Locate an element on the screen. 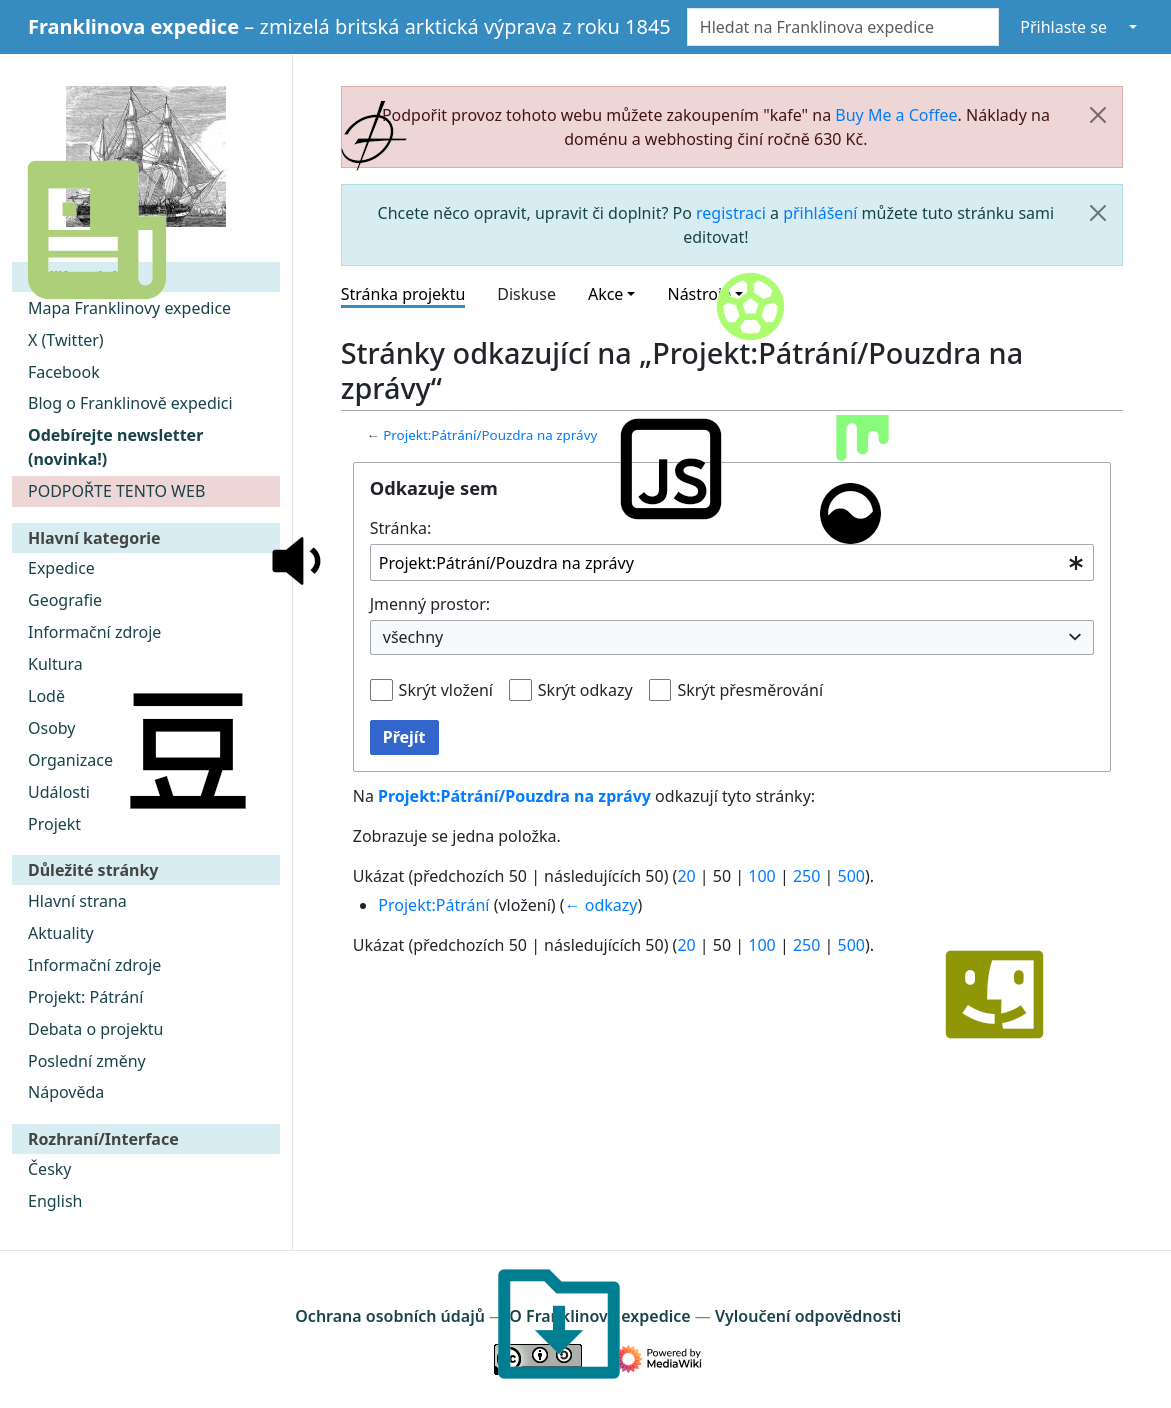 The height and width of the screenshot is (1408, 1171). Laravel Horizon dashboard logo is located at coordinates (850, 513).